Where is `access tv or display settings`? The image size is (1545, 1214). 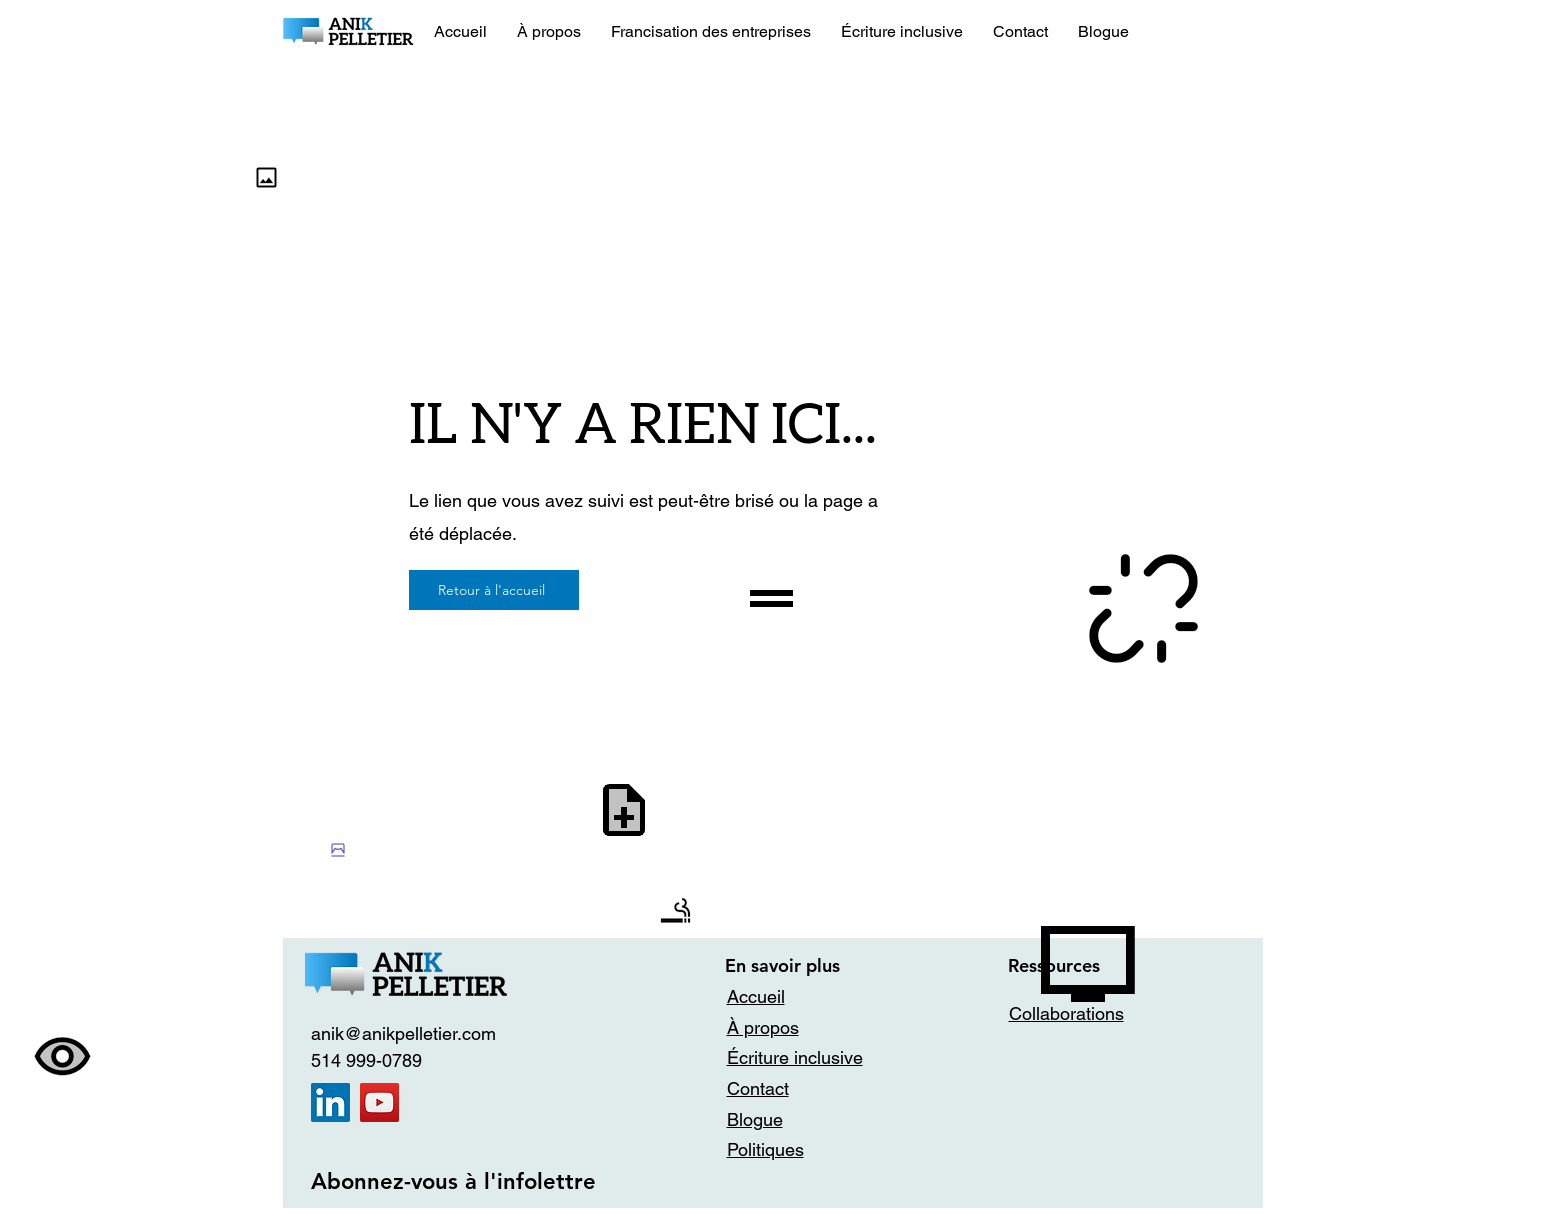 access tv or display settings is located at coordinates (1088, 964).